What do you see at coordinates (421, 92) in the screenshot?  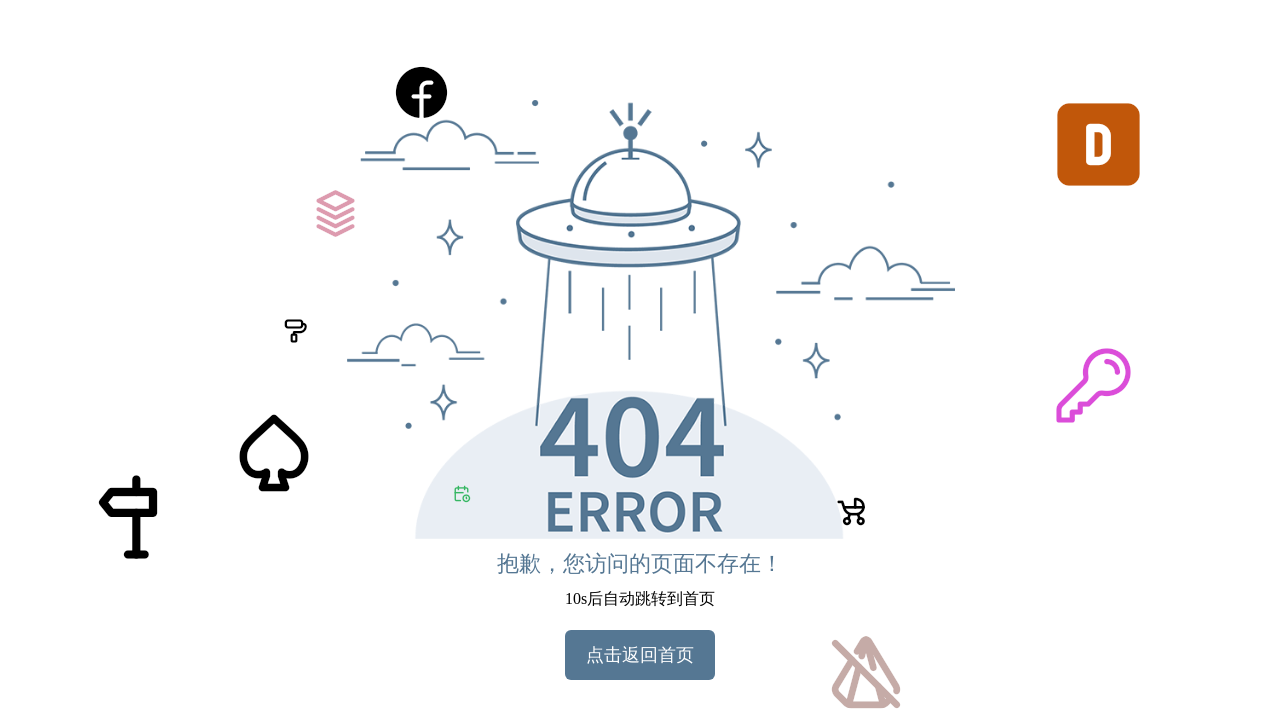 I see `open Facebook app` at bounding box center [421, 92].